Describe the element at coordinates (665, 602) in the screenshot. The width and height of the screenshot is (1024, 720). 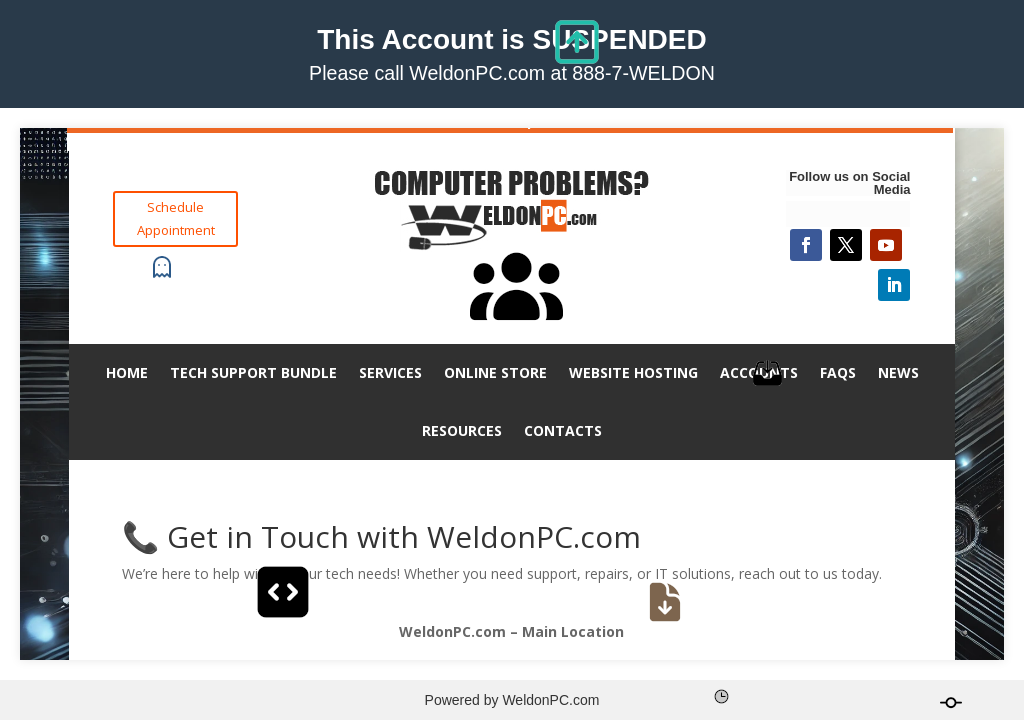
I see `download a document or file` at that location.